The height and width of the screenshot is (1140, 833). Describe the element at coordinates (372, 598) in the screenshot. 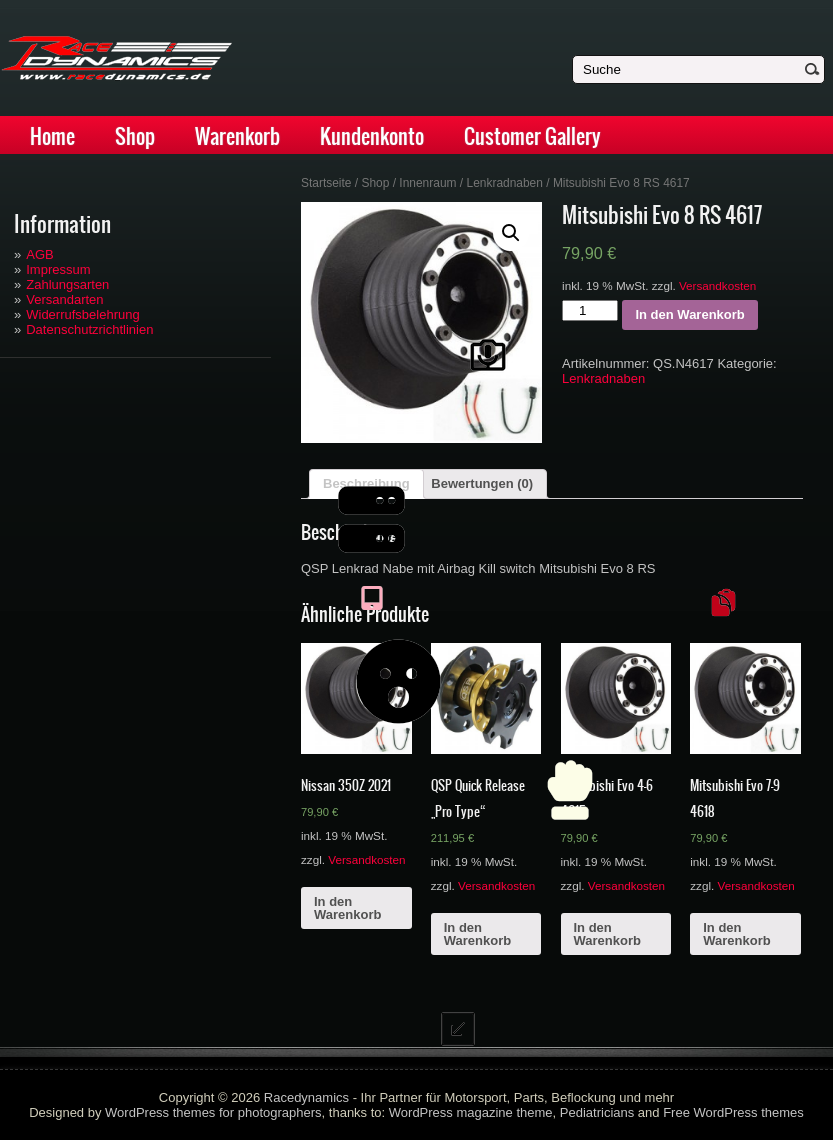

I see `indicates tablet device compatibility` at that location.